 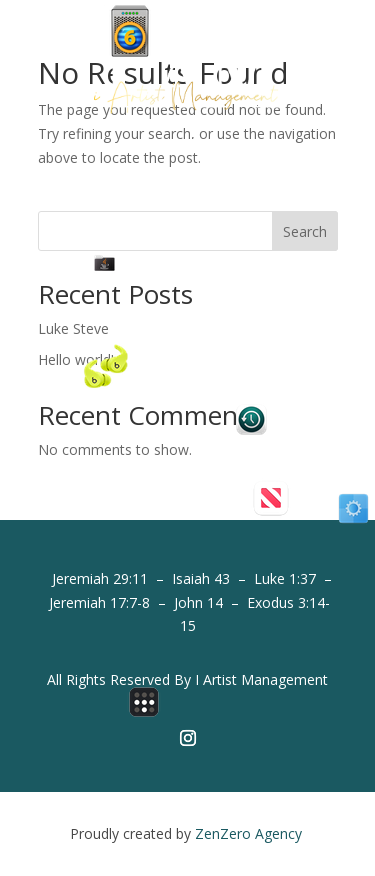 What do you see at coordinates (105, 366) in the screenshot?
I see `beats fit pro earbuds in volt yellow` at bounding box center [105, 366].